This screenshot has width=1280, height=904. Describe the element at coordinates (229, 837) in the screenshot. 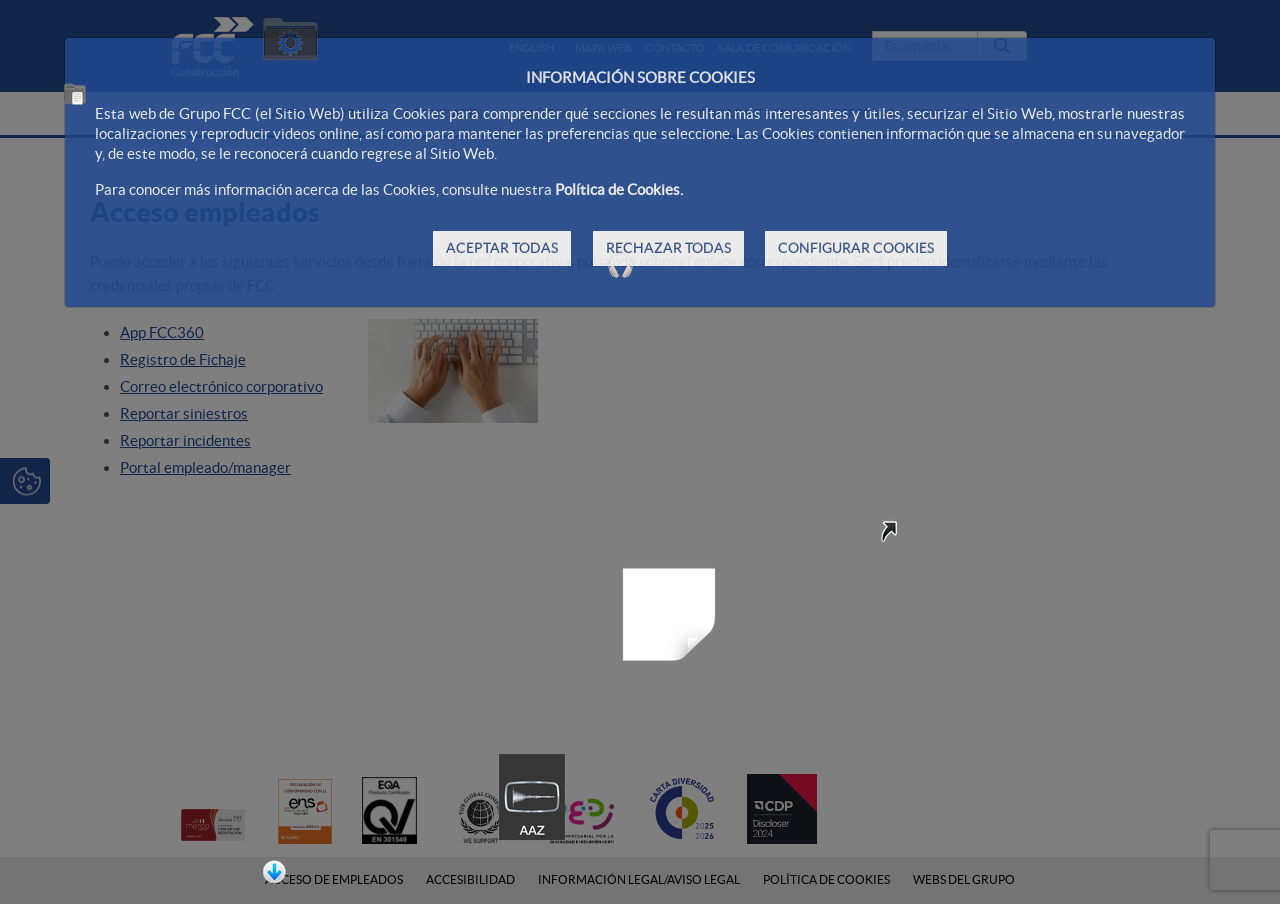

I see `drop files here to add to folder` at that location.